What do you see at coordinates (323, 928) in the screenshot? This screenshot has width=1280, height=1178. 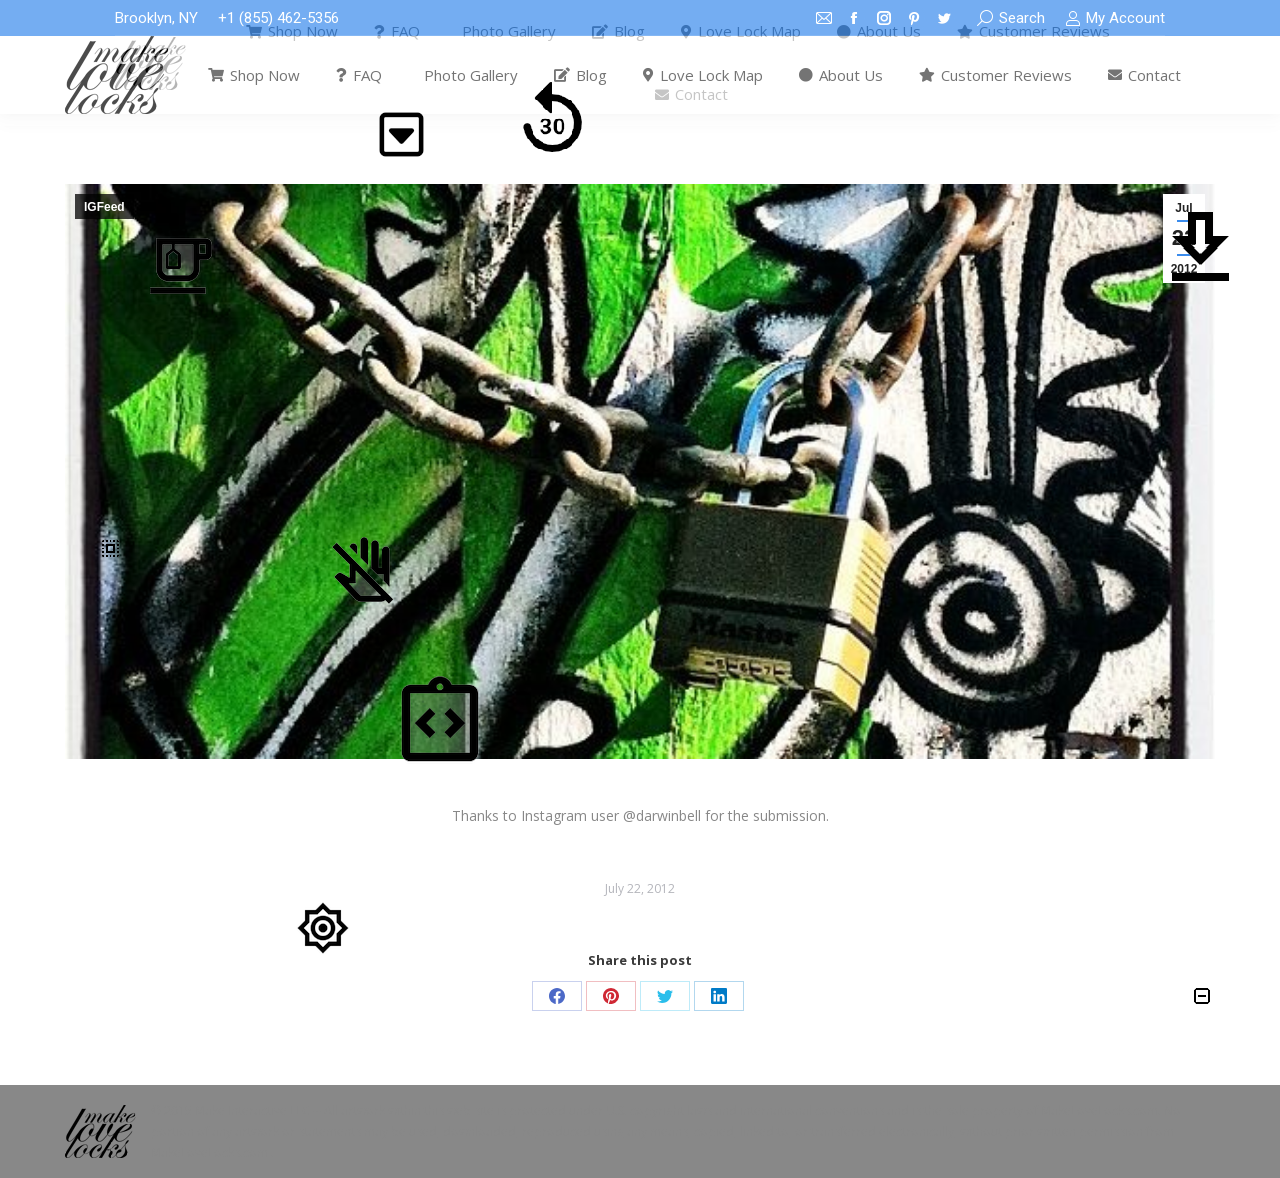 I see `adjust screen brightness` at bounding box center [323, 928].